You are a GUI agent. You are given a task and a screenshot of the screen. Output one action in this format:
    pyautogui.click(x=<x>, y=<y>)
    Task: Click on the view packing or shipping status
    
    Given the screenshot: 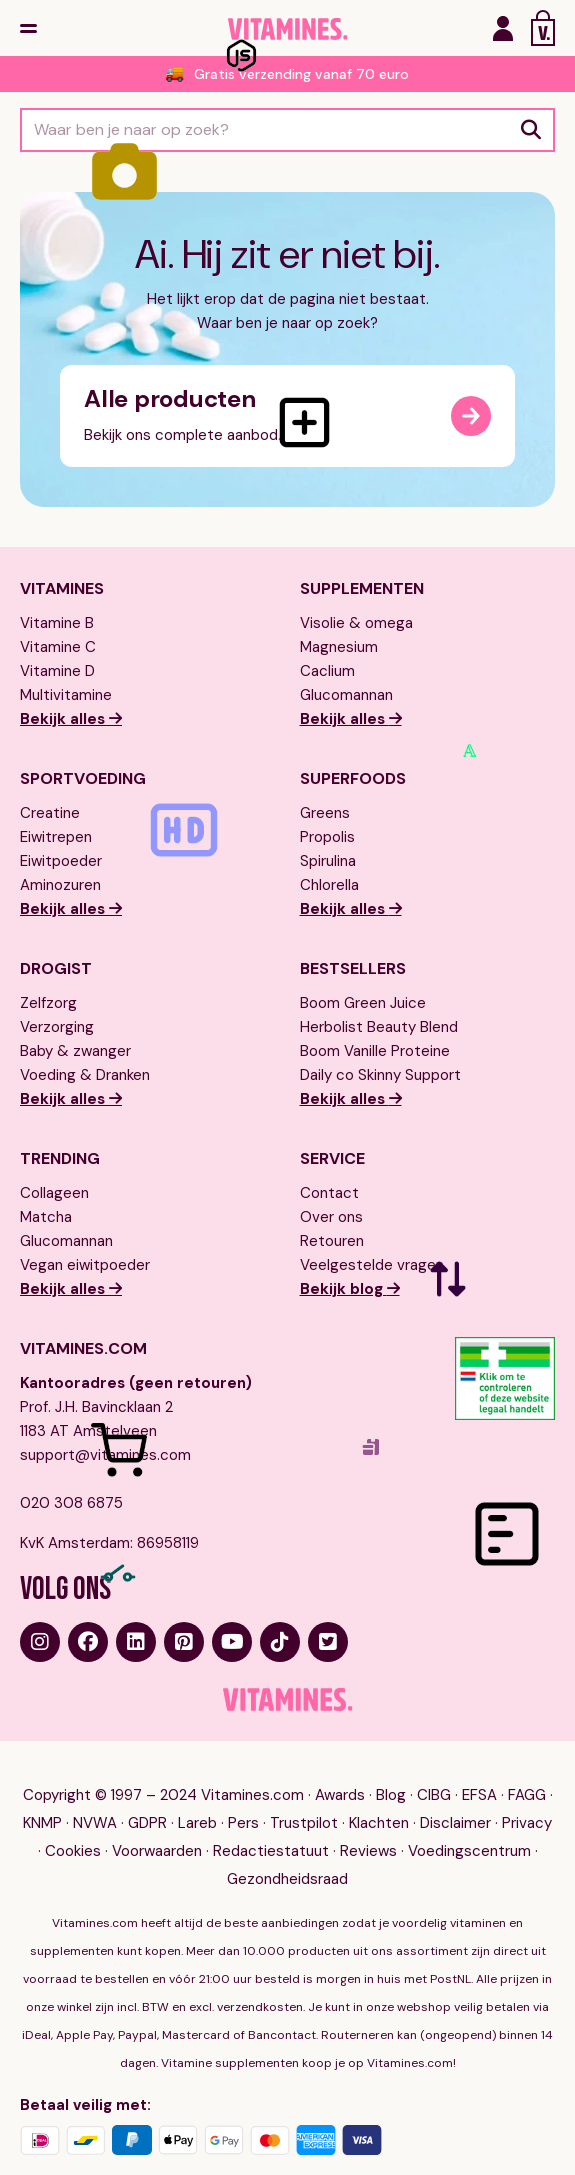 What is the action you would take?
    pyautogui.click(x=371, y=1447)
    